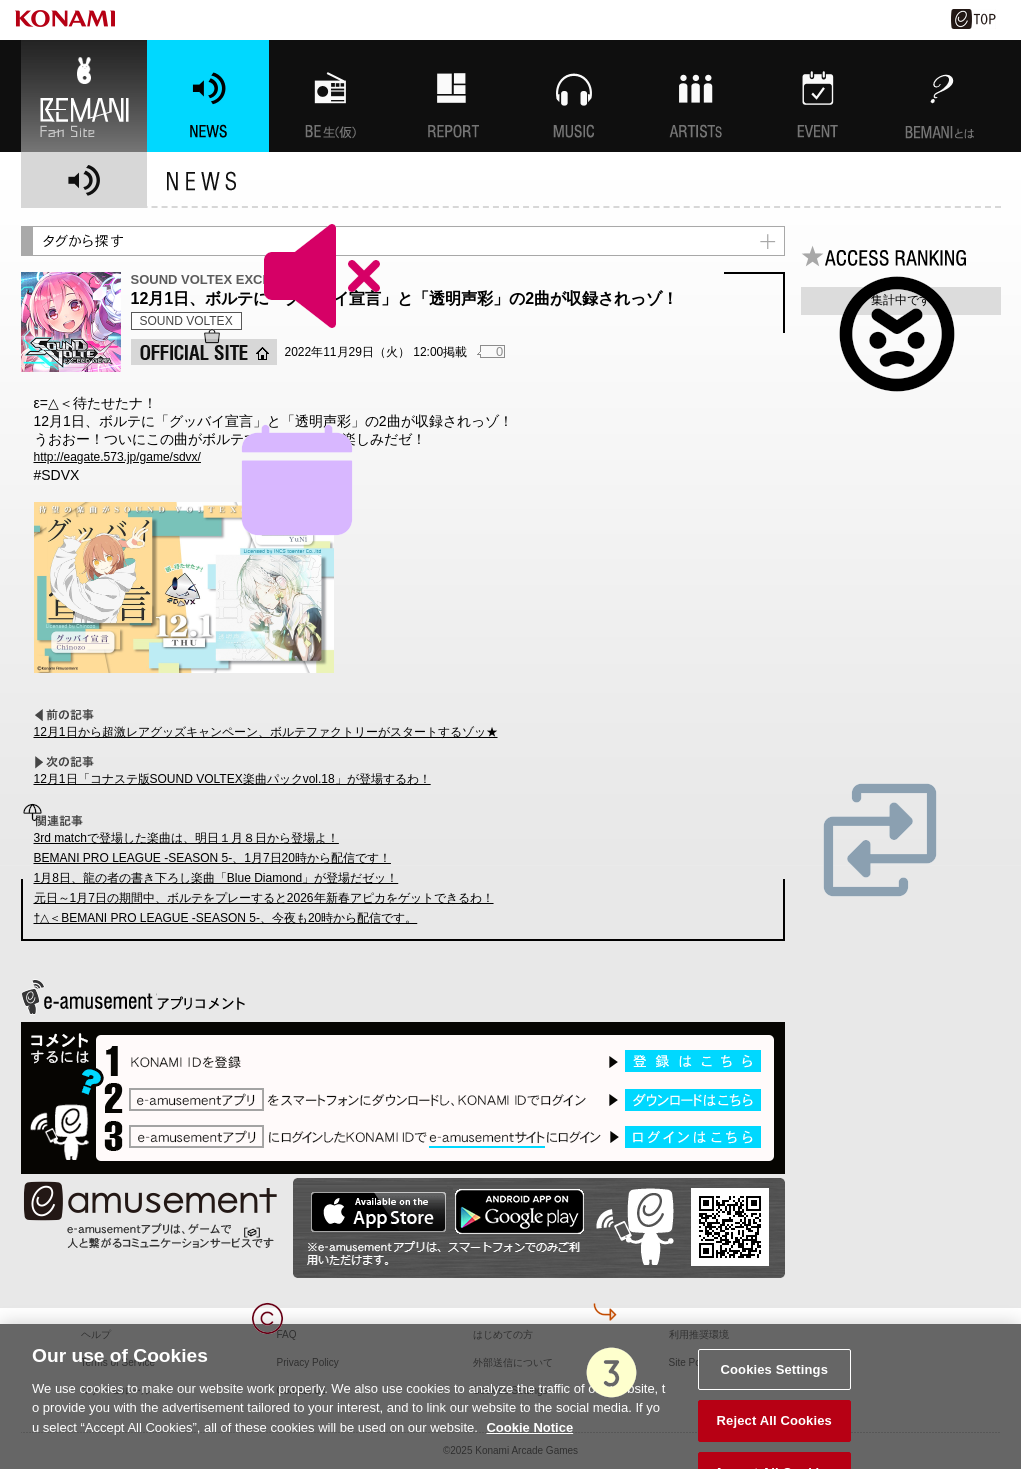 This screenshot has height=1469, width=1021. What do you see at coordinates (32, 812) in the screenshot?
I see `view weather protection or rain forecast` at bounding box center [32, 812].